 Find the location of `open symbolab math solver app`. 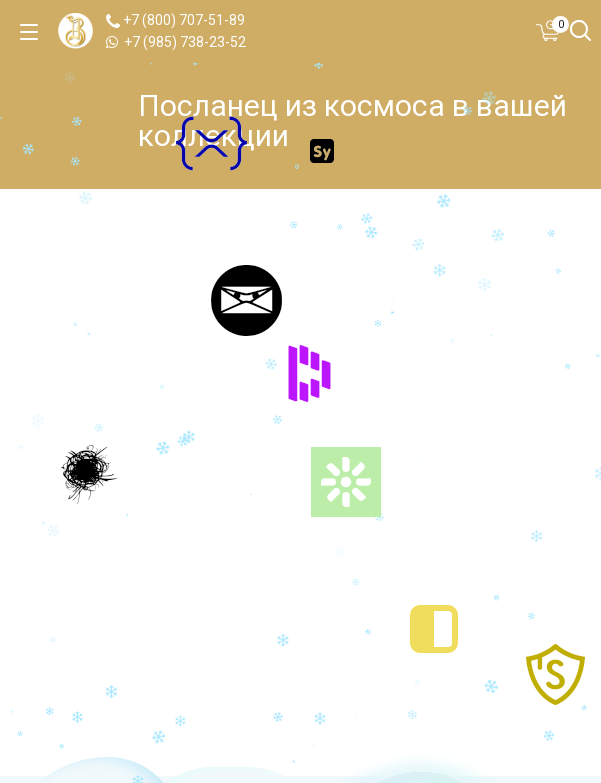

open symbolab math solver app is located at coordinates (322, 151).